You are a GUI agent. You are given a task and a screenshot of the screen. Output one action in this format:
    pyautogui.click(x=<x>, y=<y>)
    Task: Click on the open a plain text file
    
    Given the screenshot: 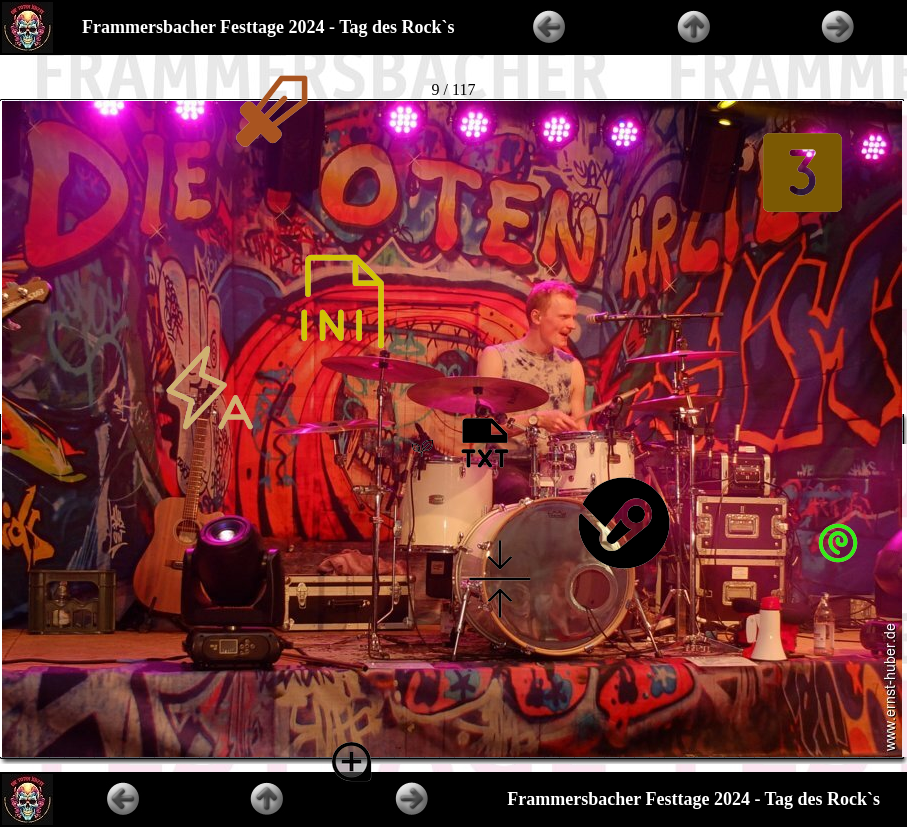 What is the action you would take?
    pyautogui.click(x=485, y=445)
    